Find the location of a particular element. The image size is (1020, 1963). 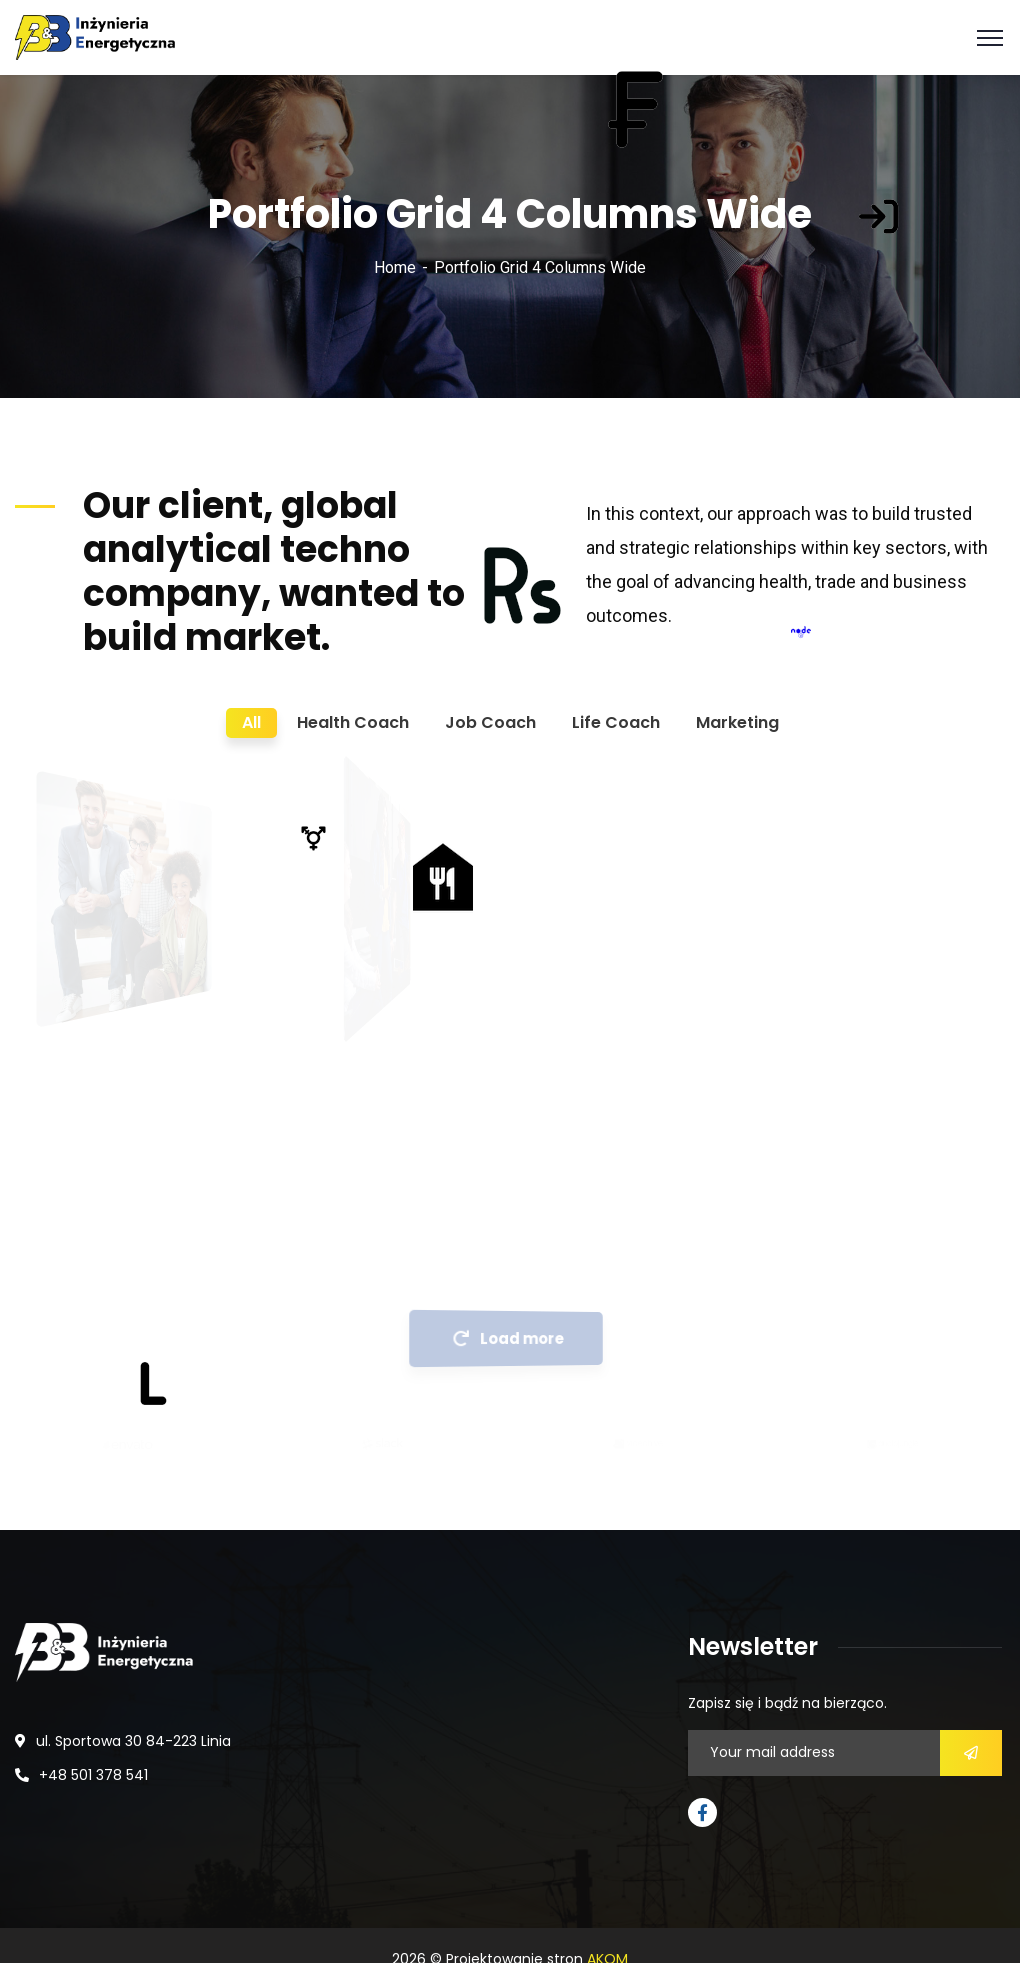

sign in to your account is located at coordinates (878, 216).